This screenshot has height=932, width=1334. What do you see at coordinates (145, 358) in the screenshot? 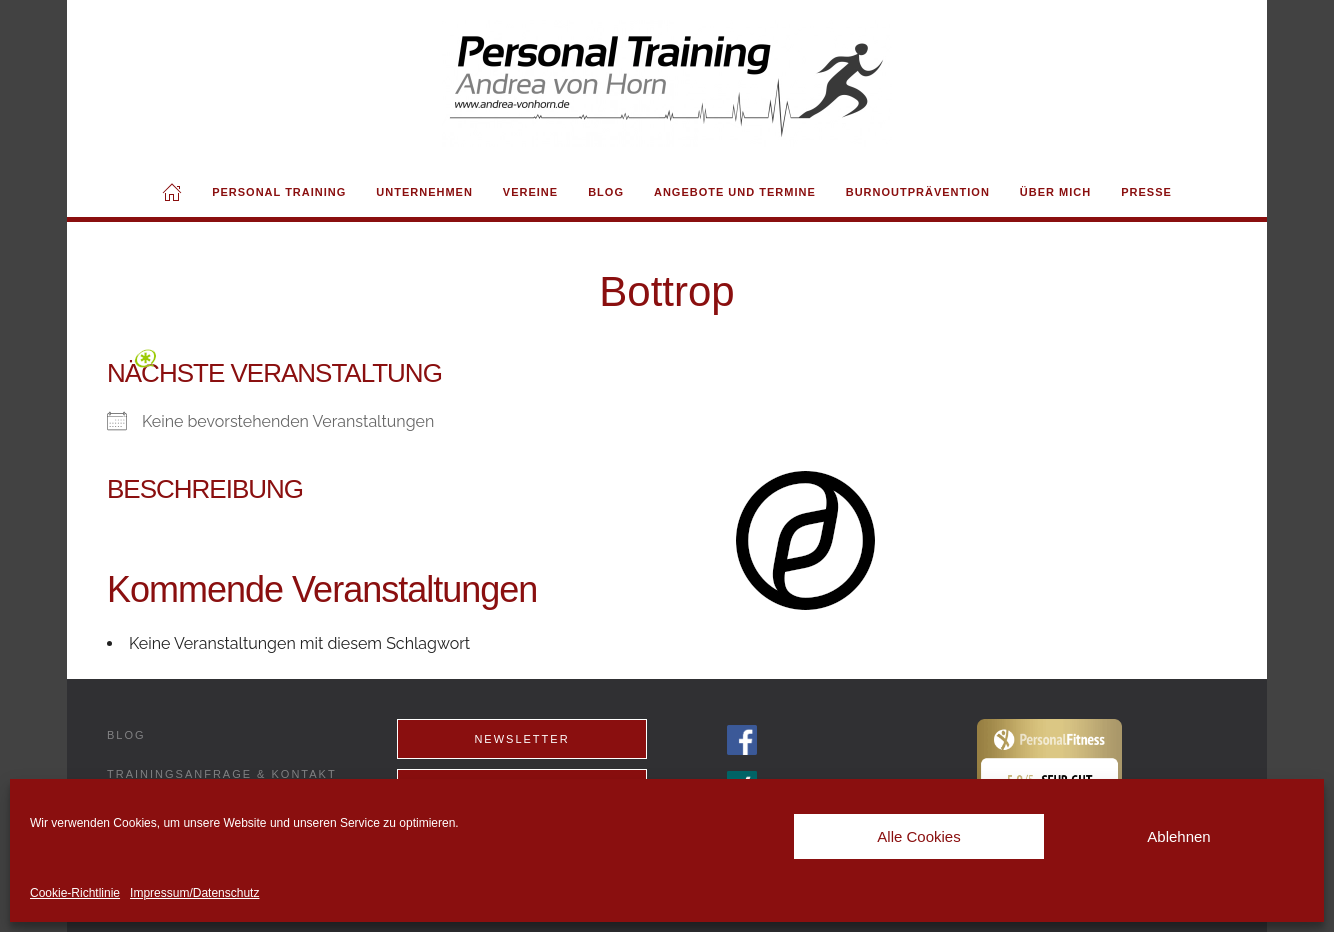
I see `asterisk open-source telephony platform logo` at bounding box center [145, 358].